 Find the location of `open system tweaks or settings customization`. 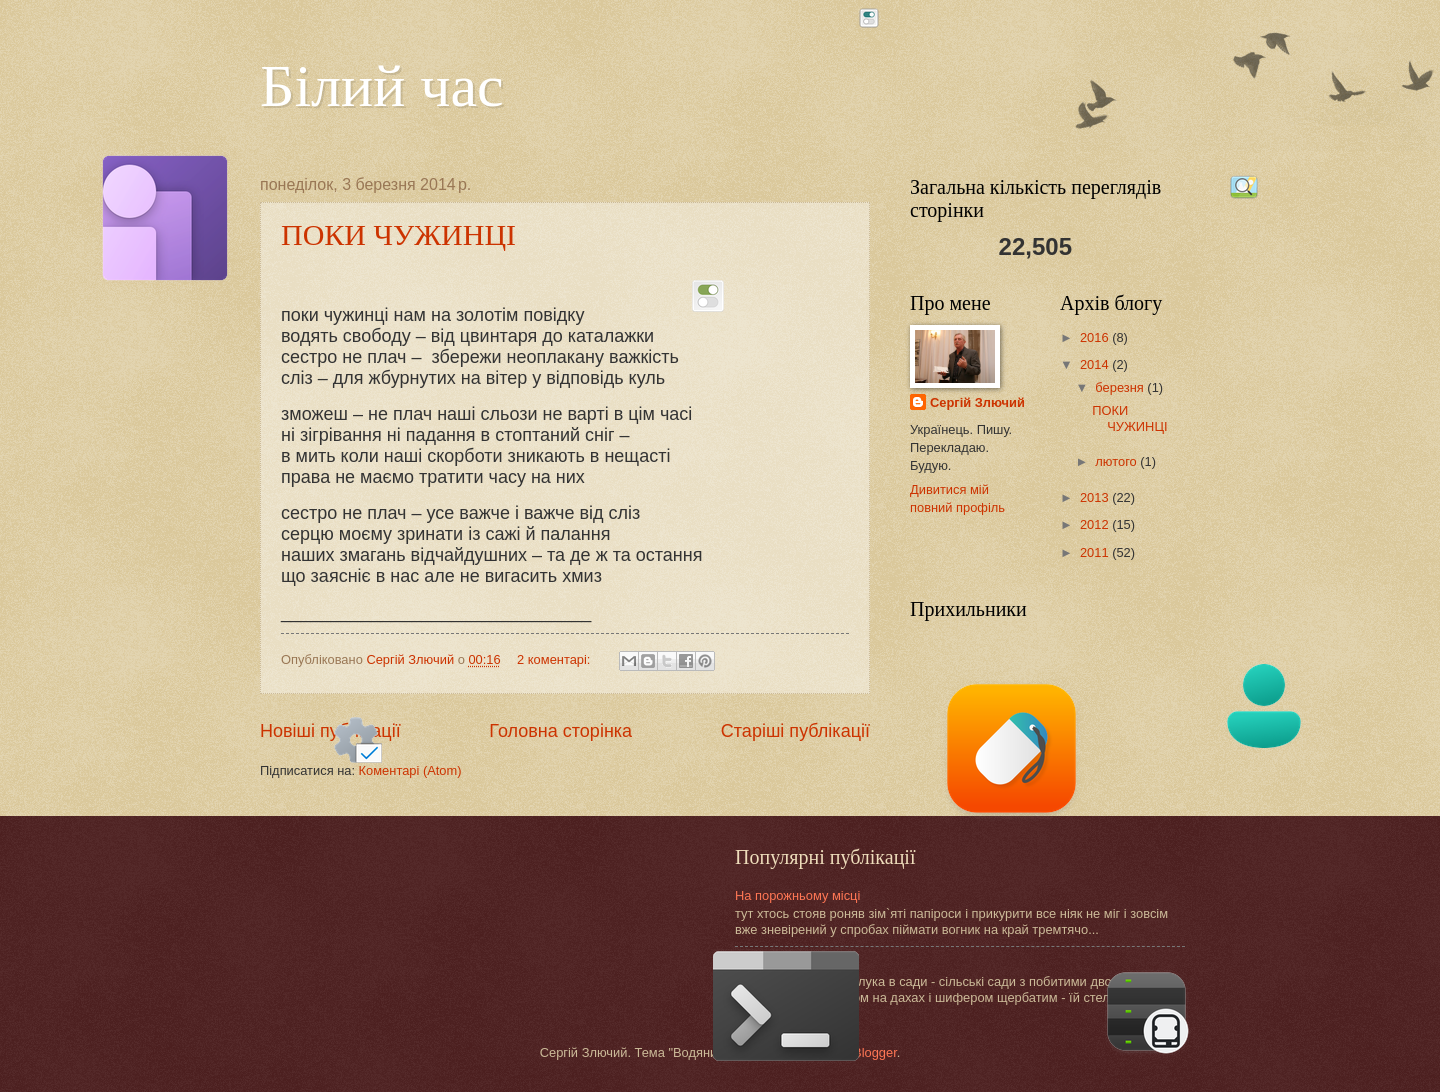

open system tweaks or settings customization is located at coordinates (708, 296).